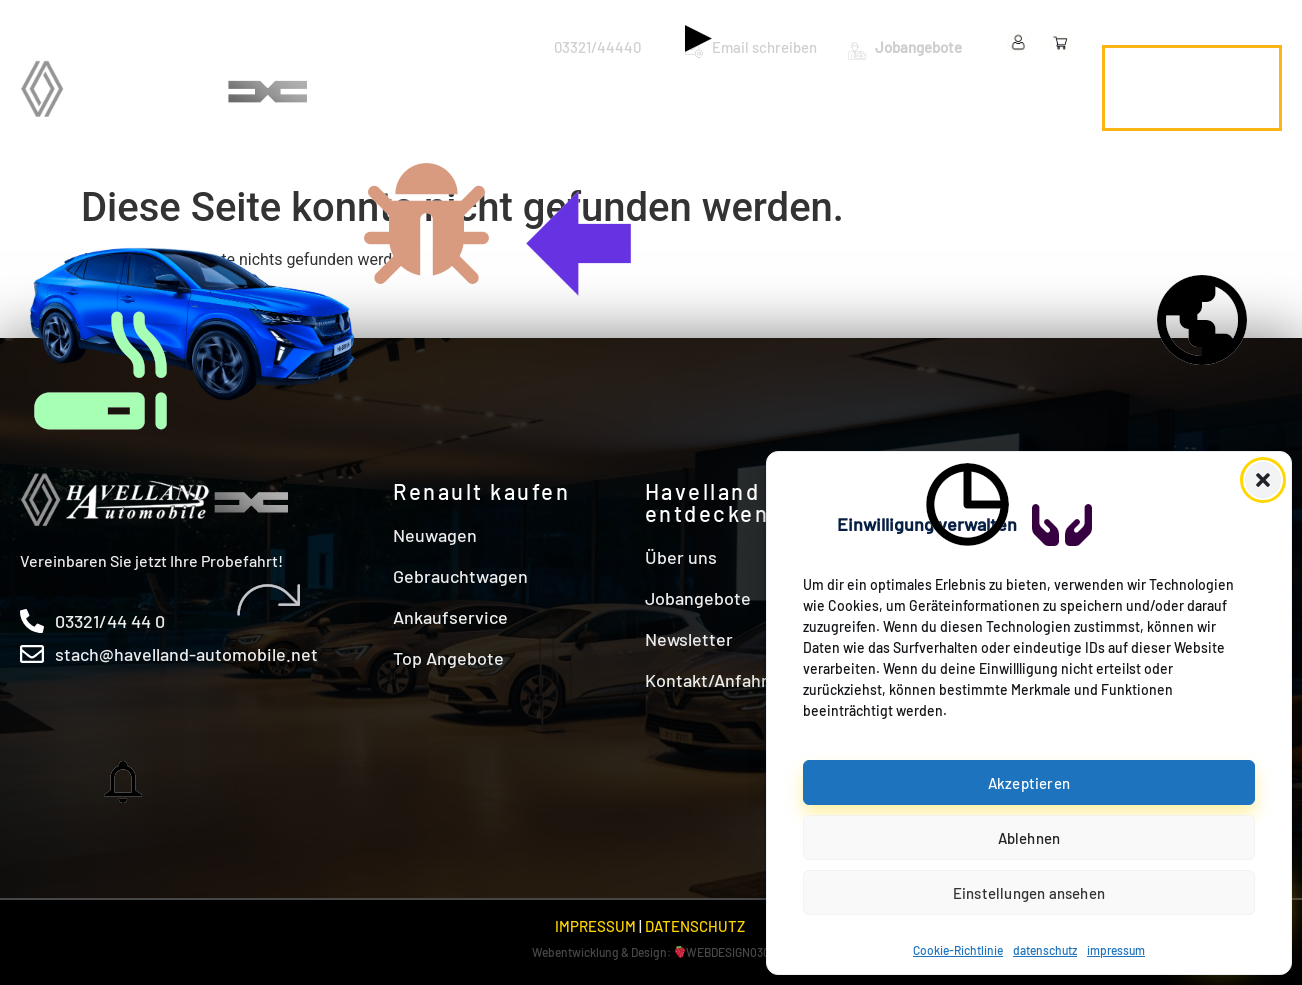  What do you see at coordinates (967, 504) in the screenshot?
I see `view analytics or statistics breakdown` at bounding box center [967, 504].